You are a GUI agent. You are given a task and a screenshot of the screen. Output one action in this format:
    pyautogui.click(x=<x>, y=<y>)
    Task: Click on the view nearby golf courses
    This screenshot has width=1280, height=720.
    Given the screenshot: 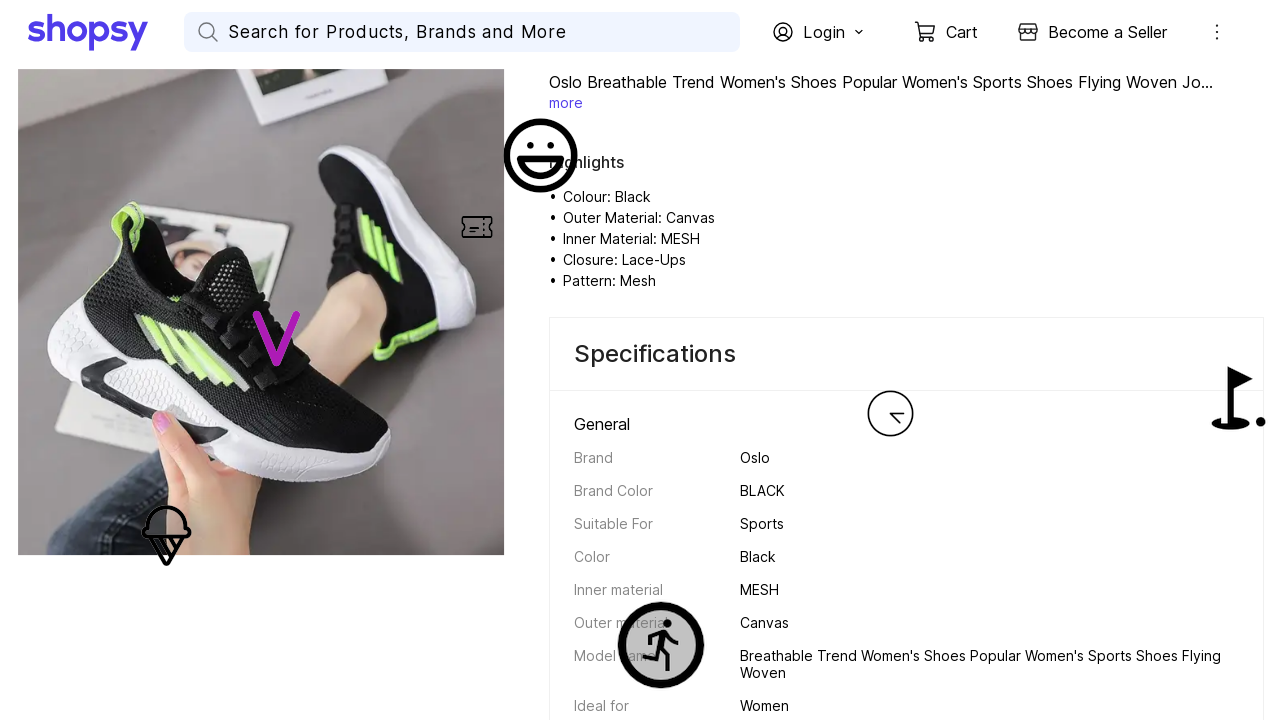 What is the action you would take?
    pyautogui.click(x=1237, y=398)
    